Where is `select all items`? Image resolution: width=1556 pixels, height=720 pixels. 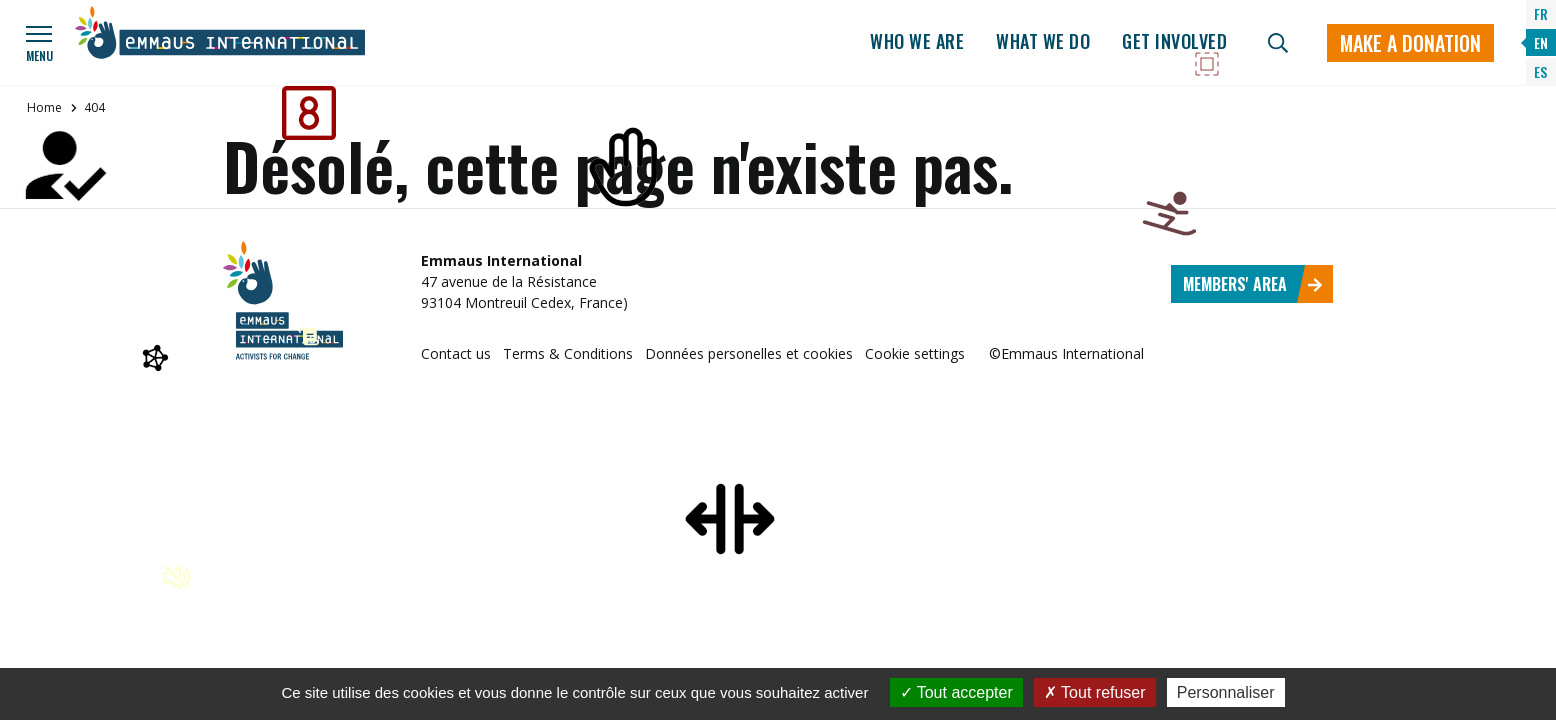 select all items is located at coordinates (1207, 64).